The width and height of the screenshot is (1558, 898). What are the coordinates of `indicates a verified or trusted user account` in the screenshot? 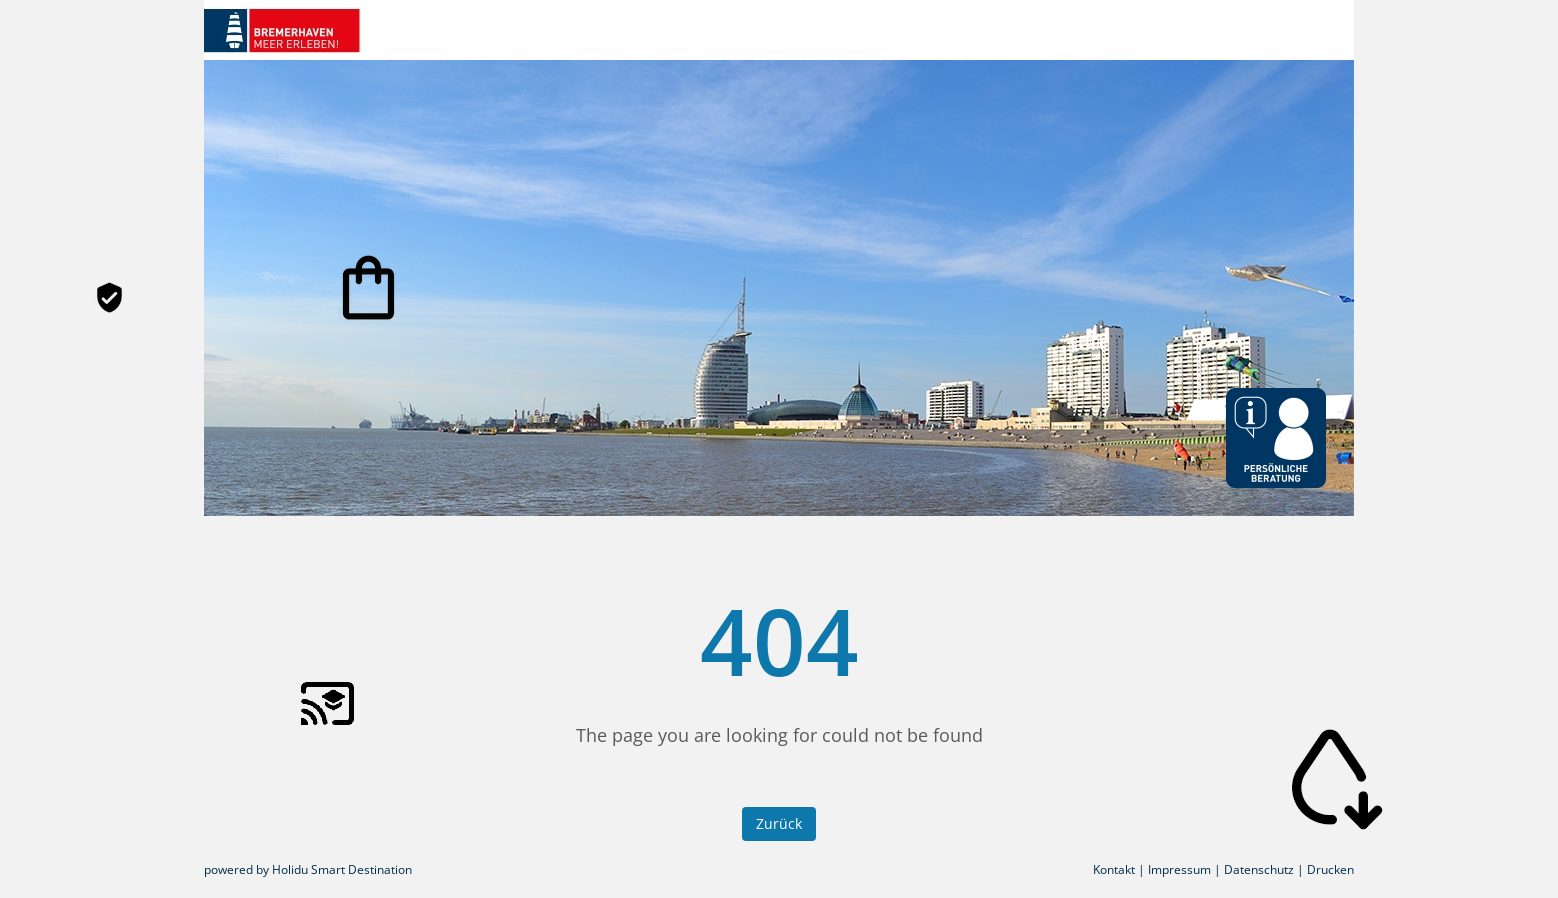 It's located at (109, 297).